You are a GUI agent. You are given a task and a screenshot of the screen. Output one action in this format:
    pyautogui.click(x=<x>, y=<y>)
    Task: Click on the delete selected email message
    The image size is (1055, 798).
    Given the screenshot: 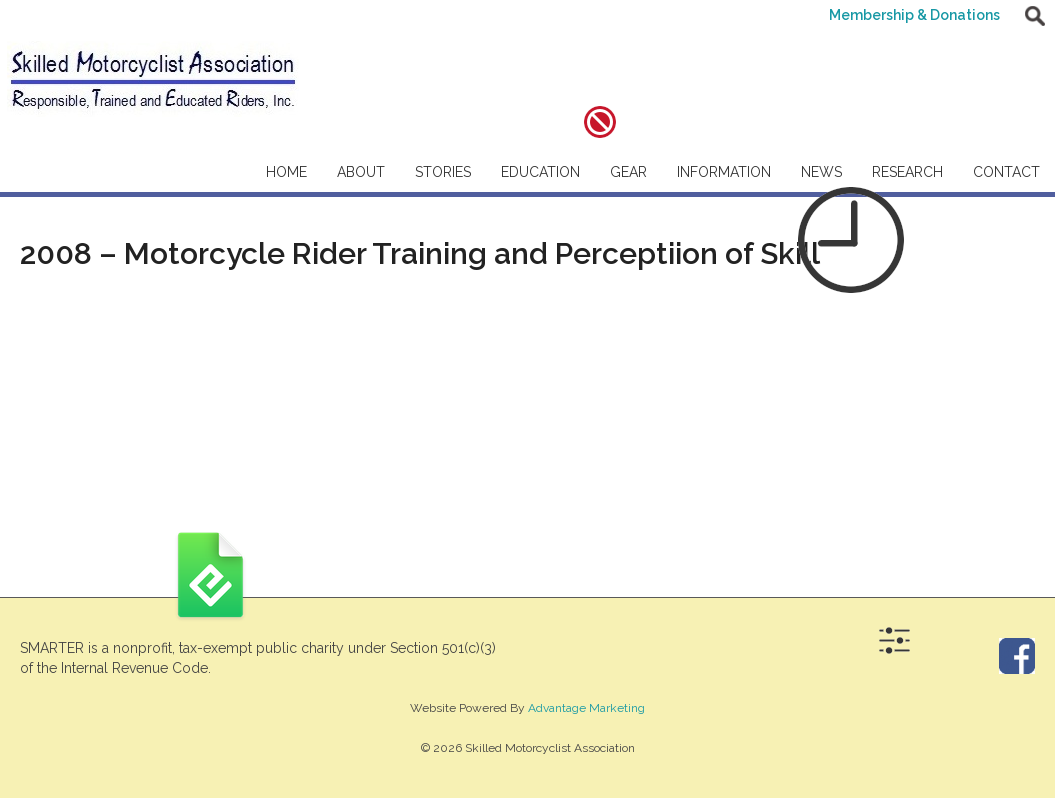 What is the action you would take?
    pyautogui.click(x=600, y=122)
    